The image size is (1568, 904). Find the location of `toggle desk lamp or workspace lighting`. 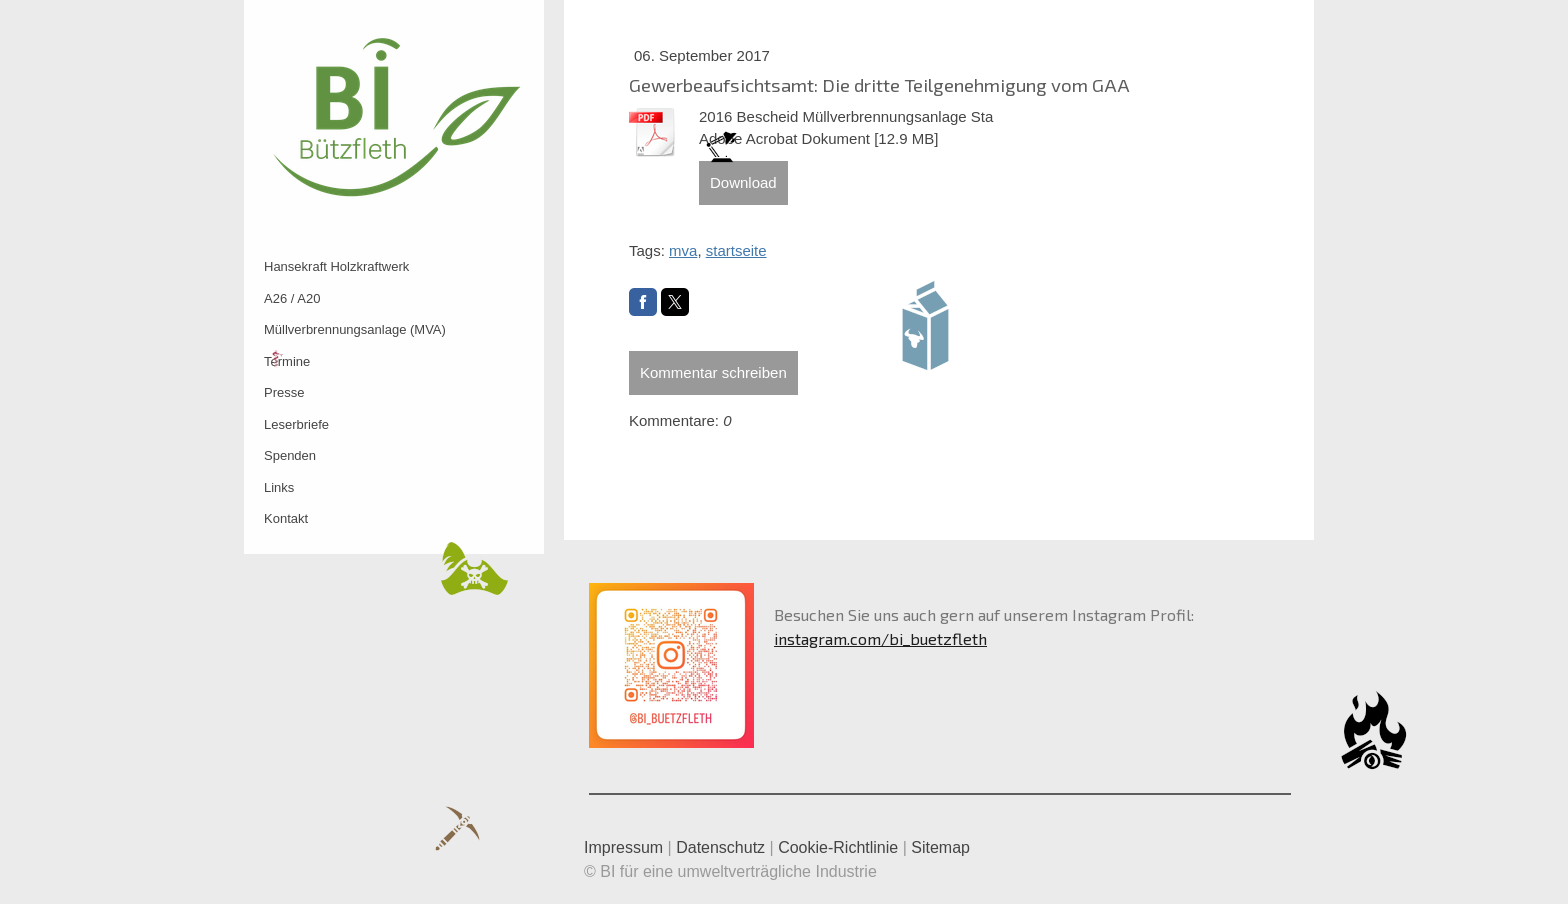

toggle desk lamp or workspace lighting is located at coordinates (722, 147).